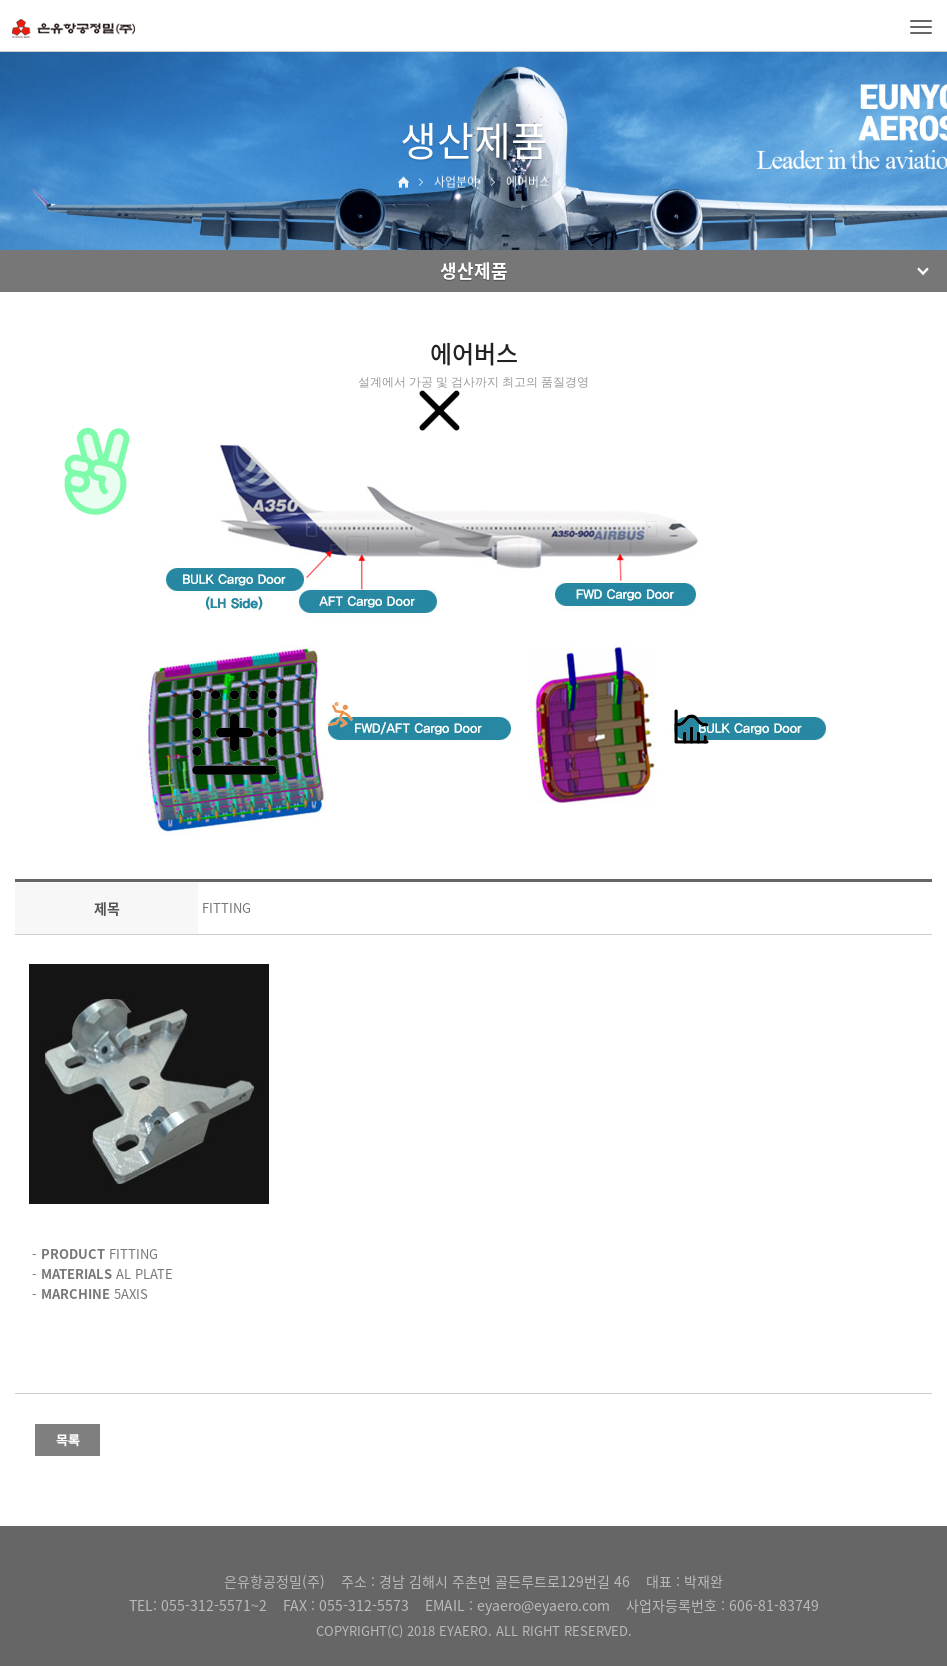 The width and height of the screenshot is (947, 1666). Describe the element at coordinates (439, 410) in the screenshot. I see `close the current window or dialog` at that location.